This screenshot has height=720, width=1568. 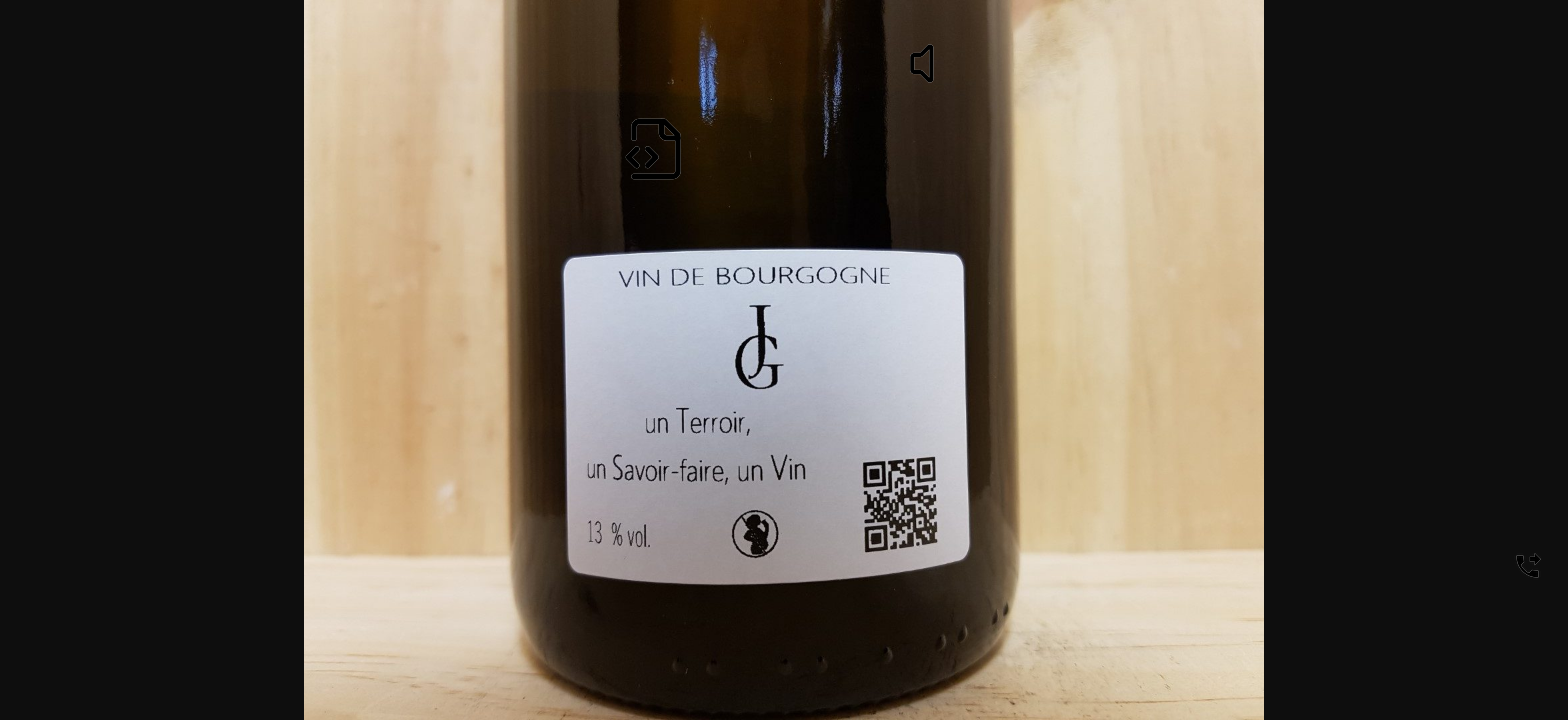 What do you see at coordinates (656, 149) in the screenshot?
I see `view source code file` at bounding box center [656, 149].